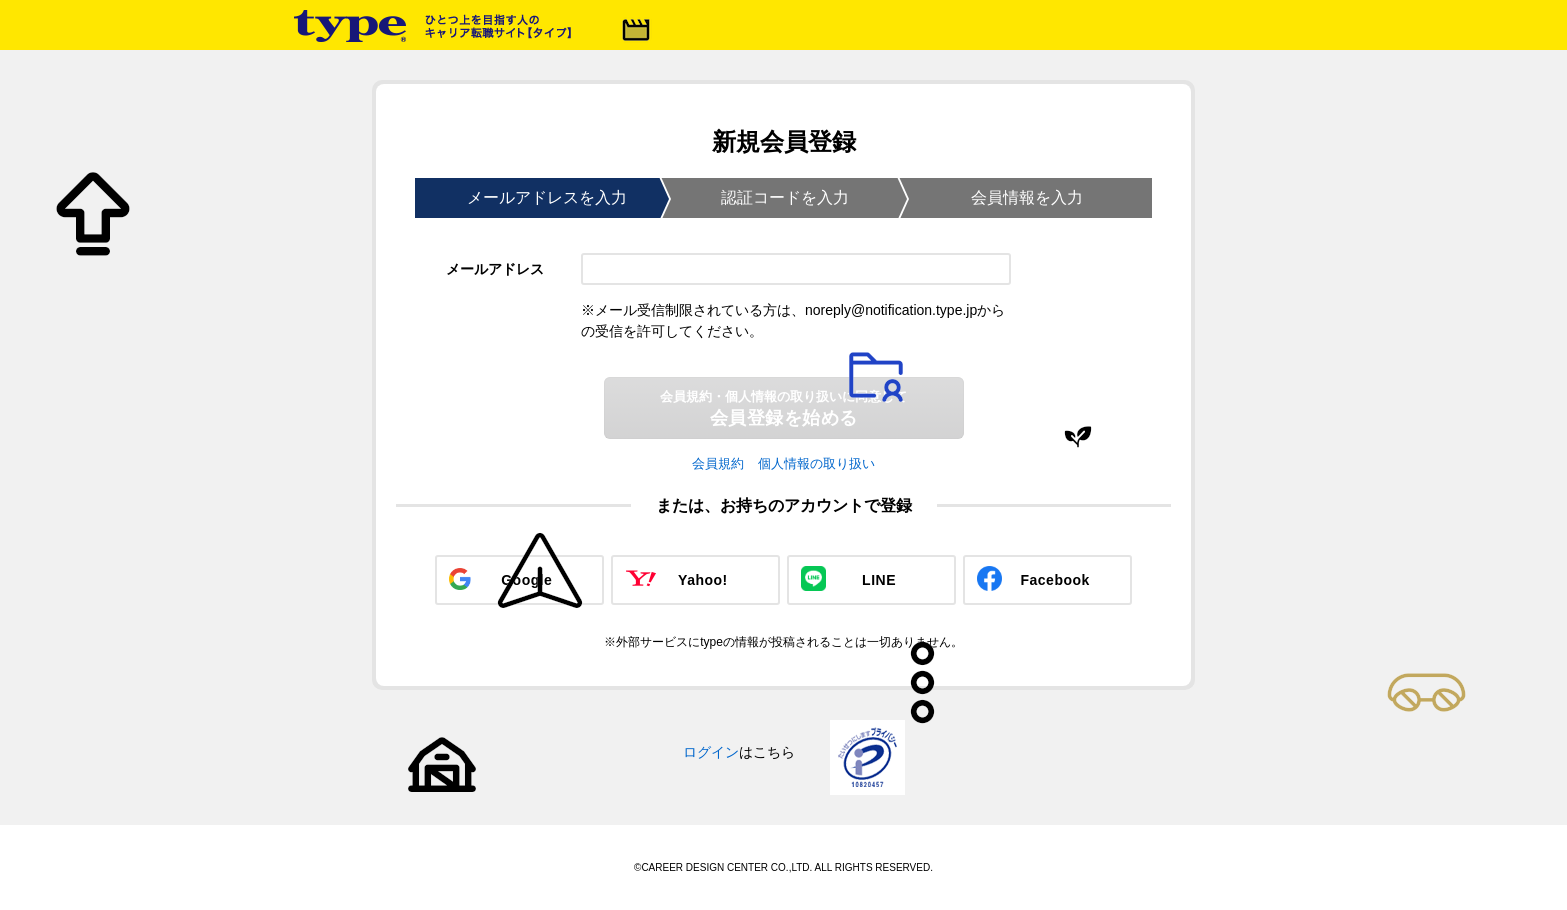  What do you see at coordinates (1078, 436) in the screenshot?
I see `access plant care or gardening features` at bounding box center [1078, 436].